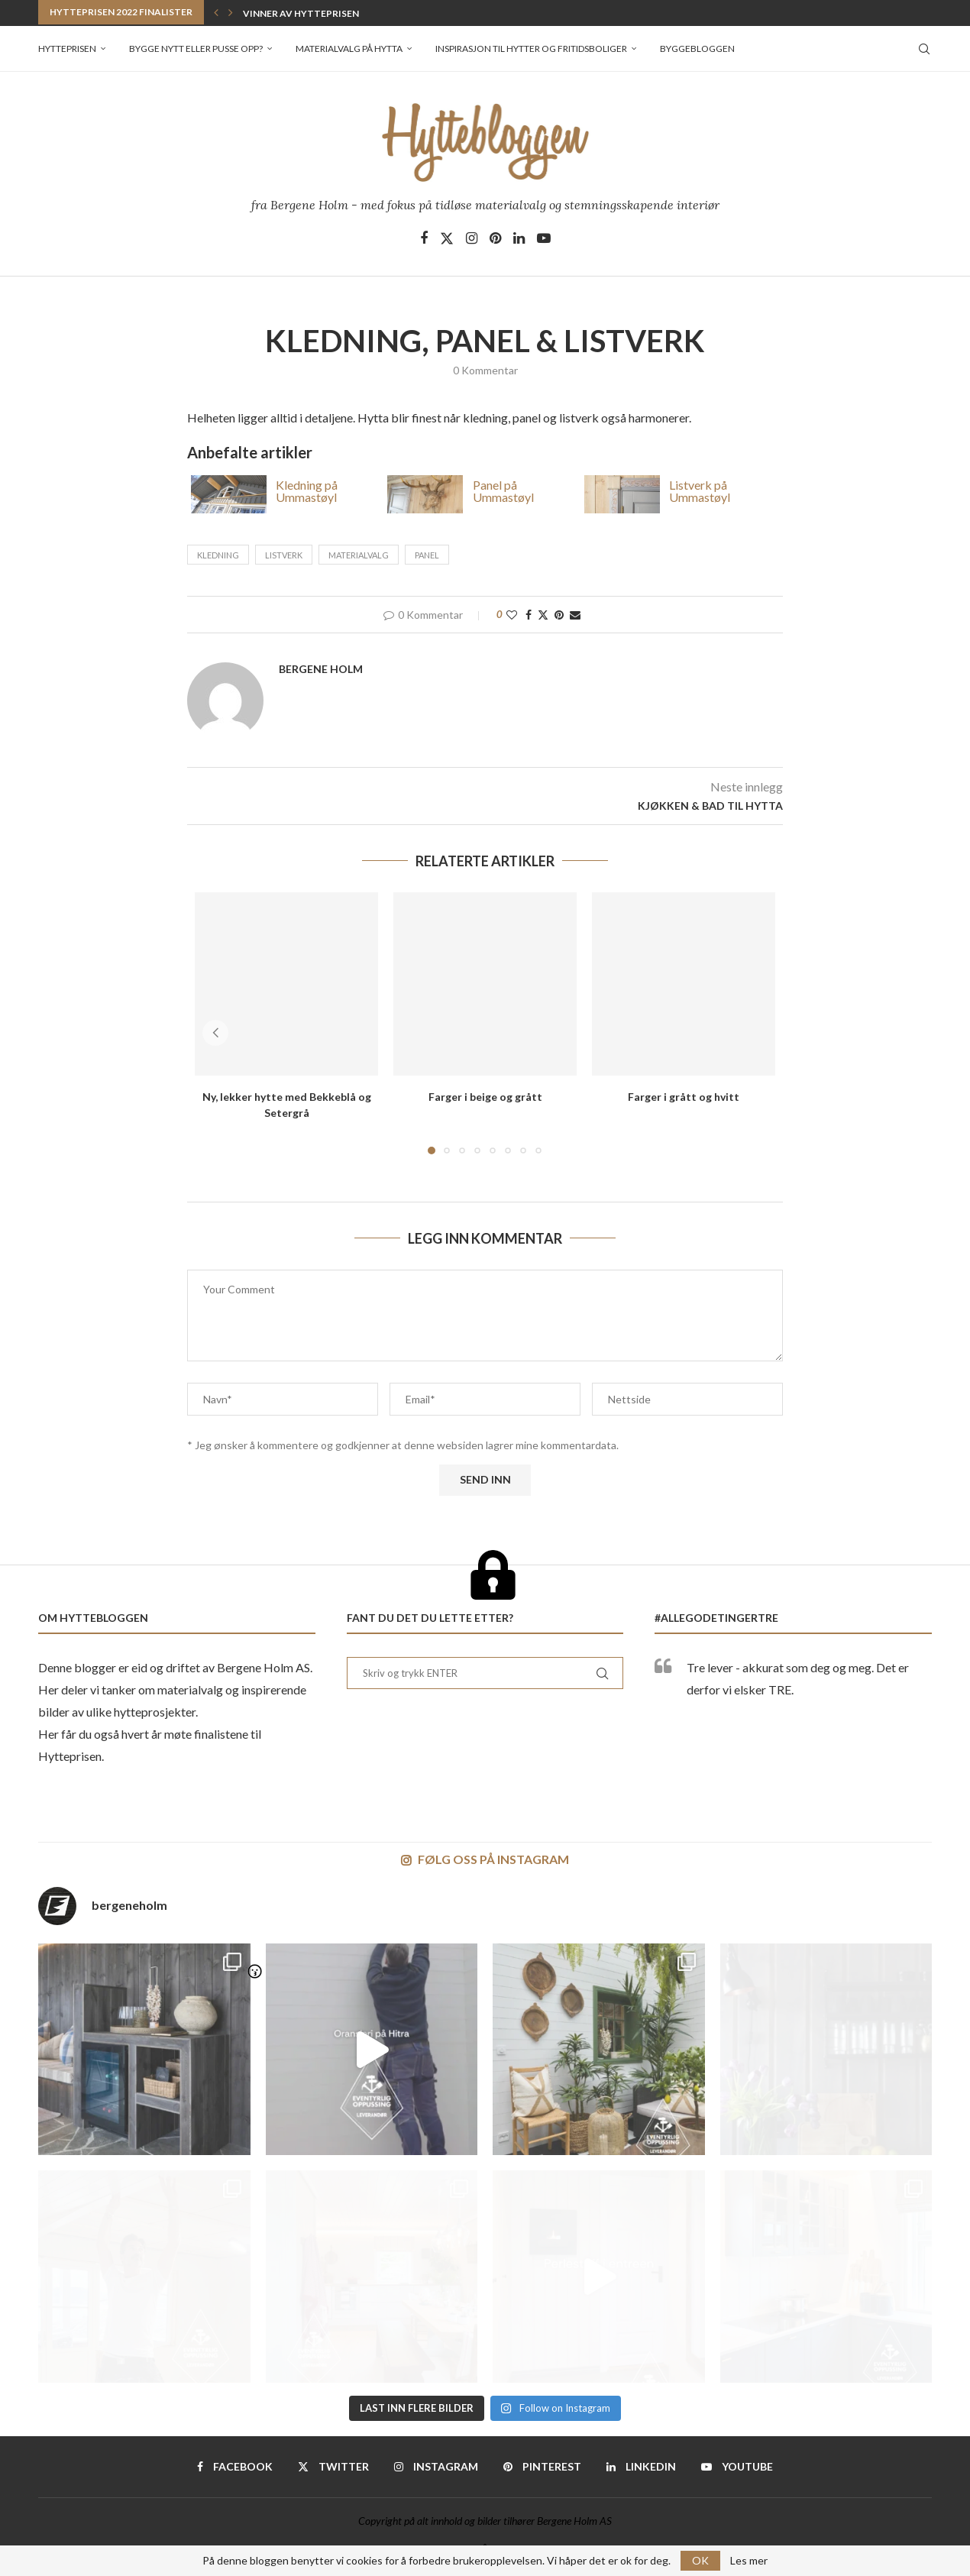  Describe the element at coordinates (493, 1574) in the screenshot. I see `indicates a locked or secured item` at that location.